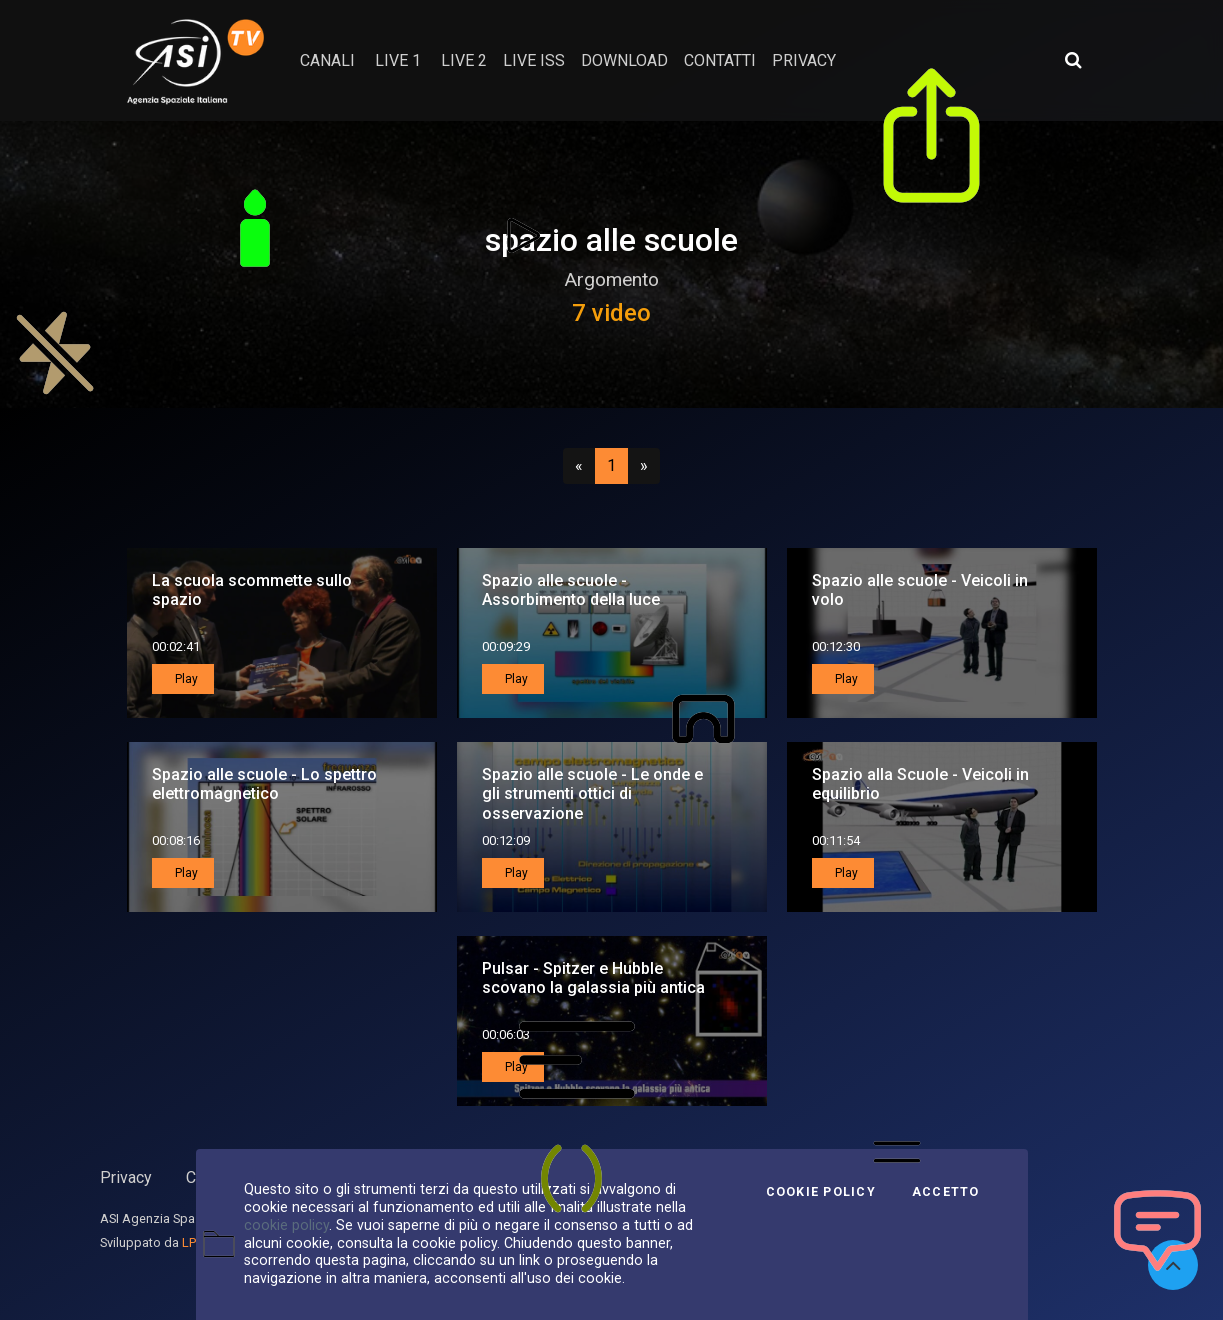 The height and width of the screenshot is (1320, 1223). Describe the element at coordinates (1157, 1230) in the screenshot. I see `open chat or messaging` at that location.